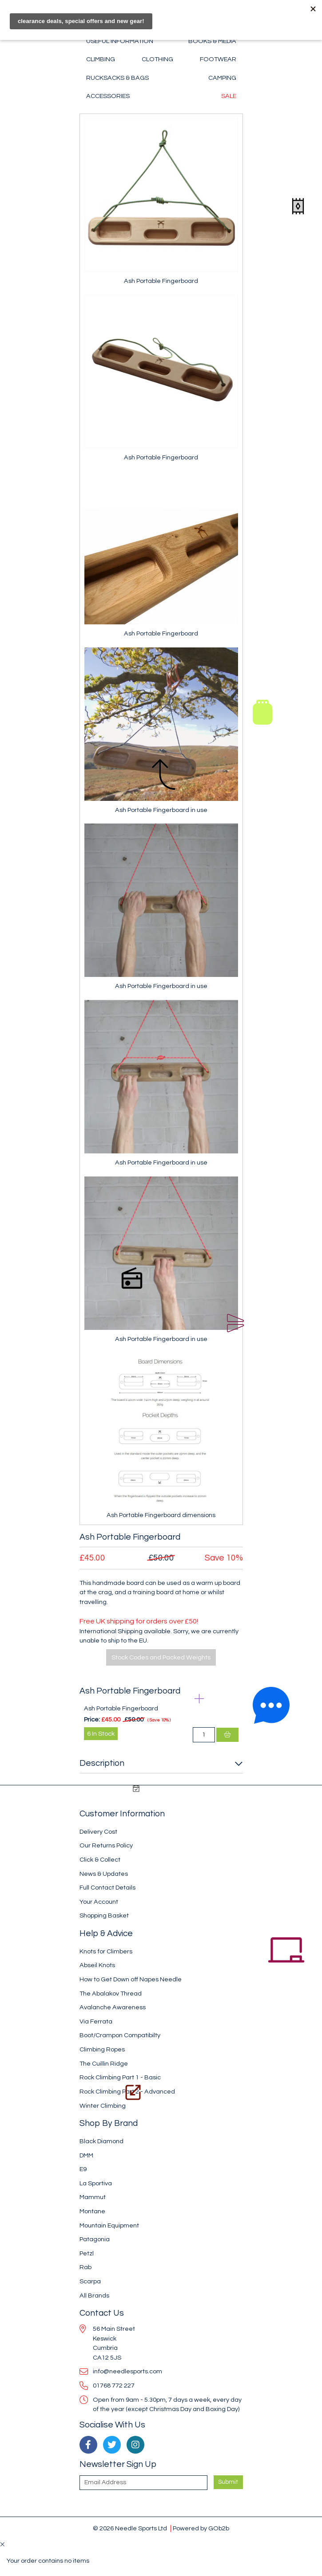  Describe the element at coordinates (136, 1788) in the screenshot. I see `confirm or complete a scheduled event` at that location.